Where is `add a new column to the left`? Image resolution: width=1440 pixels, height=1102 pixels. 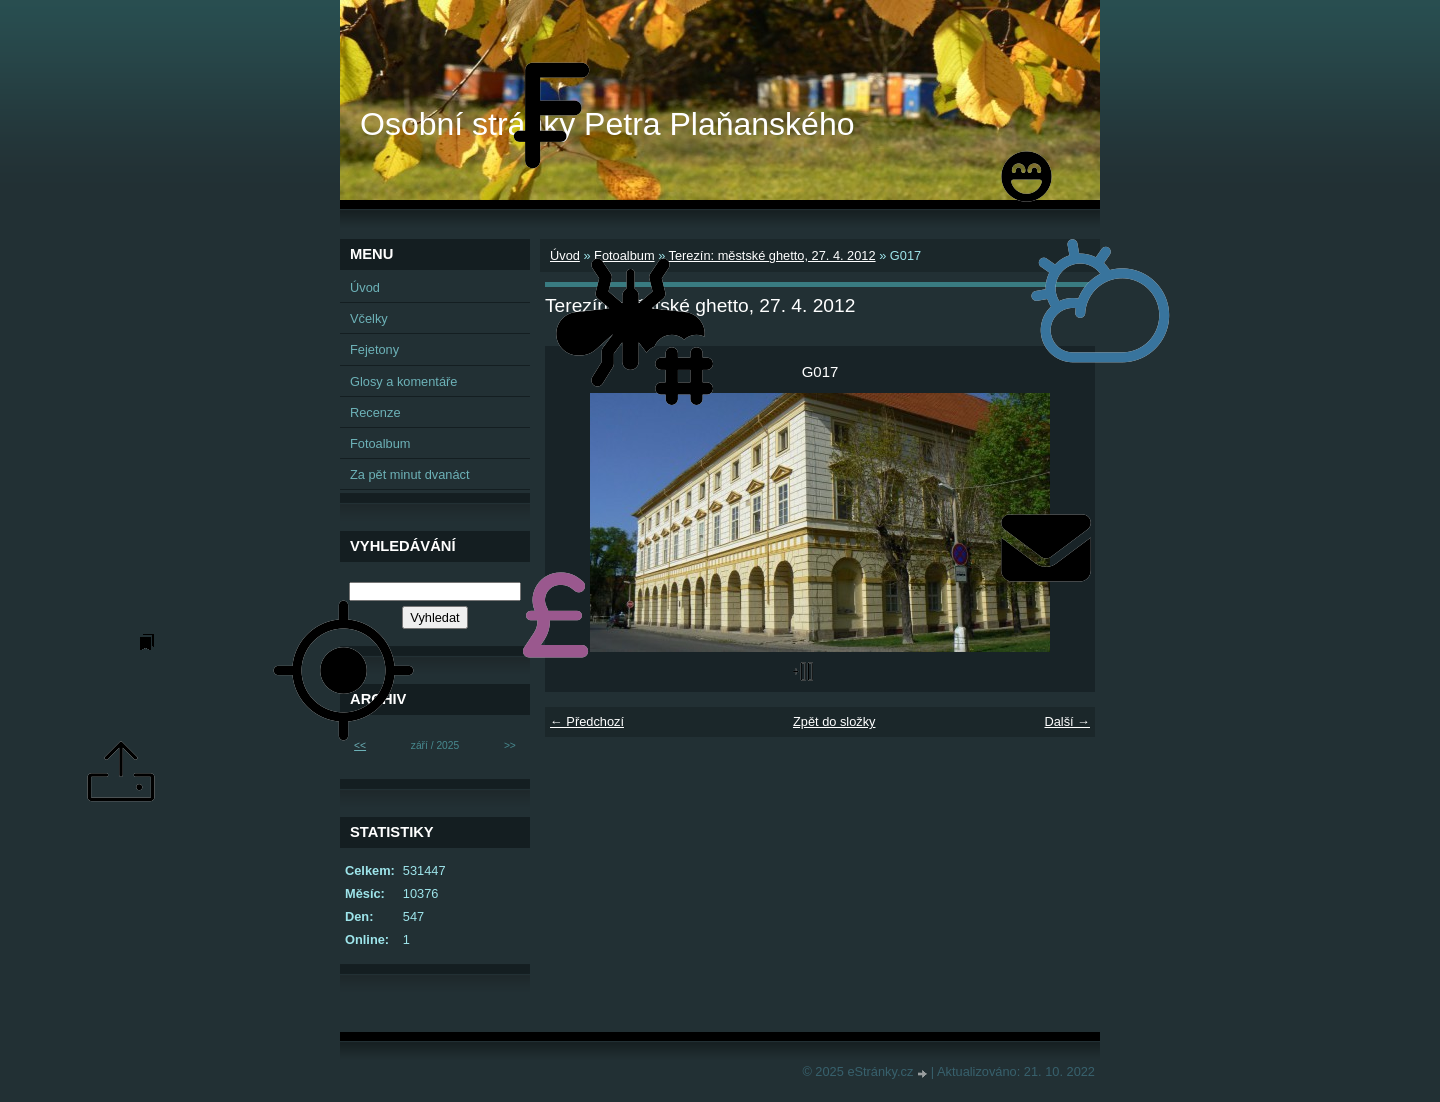 add a new column to the left is located at coordinates (804, 671).